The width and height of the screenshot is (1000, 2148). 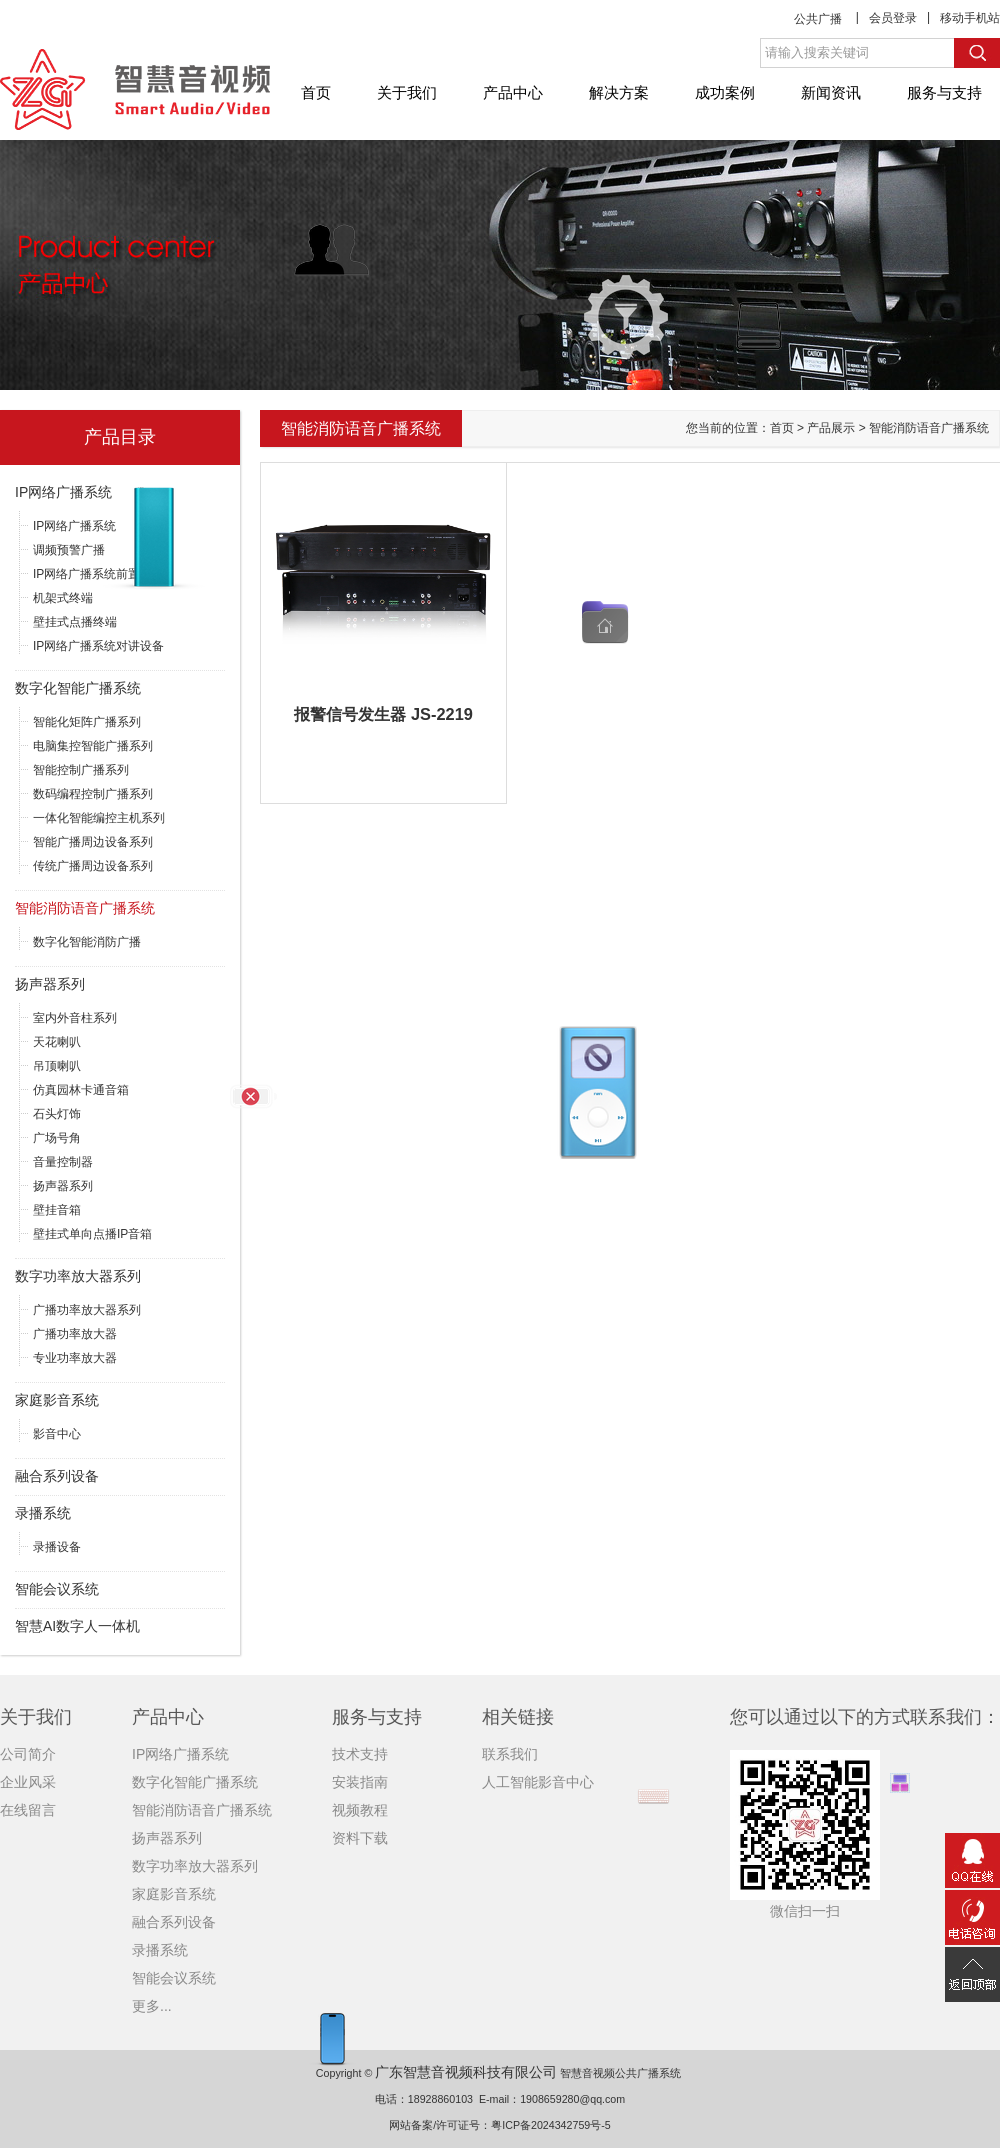 What do you see at coordinates (154, 539) in the screenshot?
I see `iPod nano device connected` at bounding box center [154, 539].